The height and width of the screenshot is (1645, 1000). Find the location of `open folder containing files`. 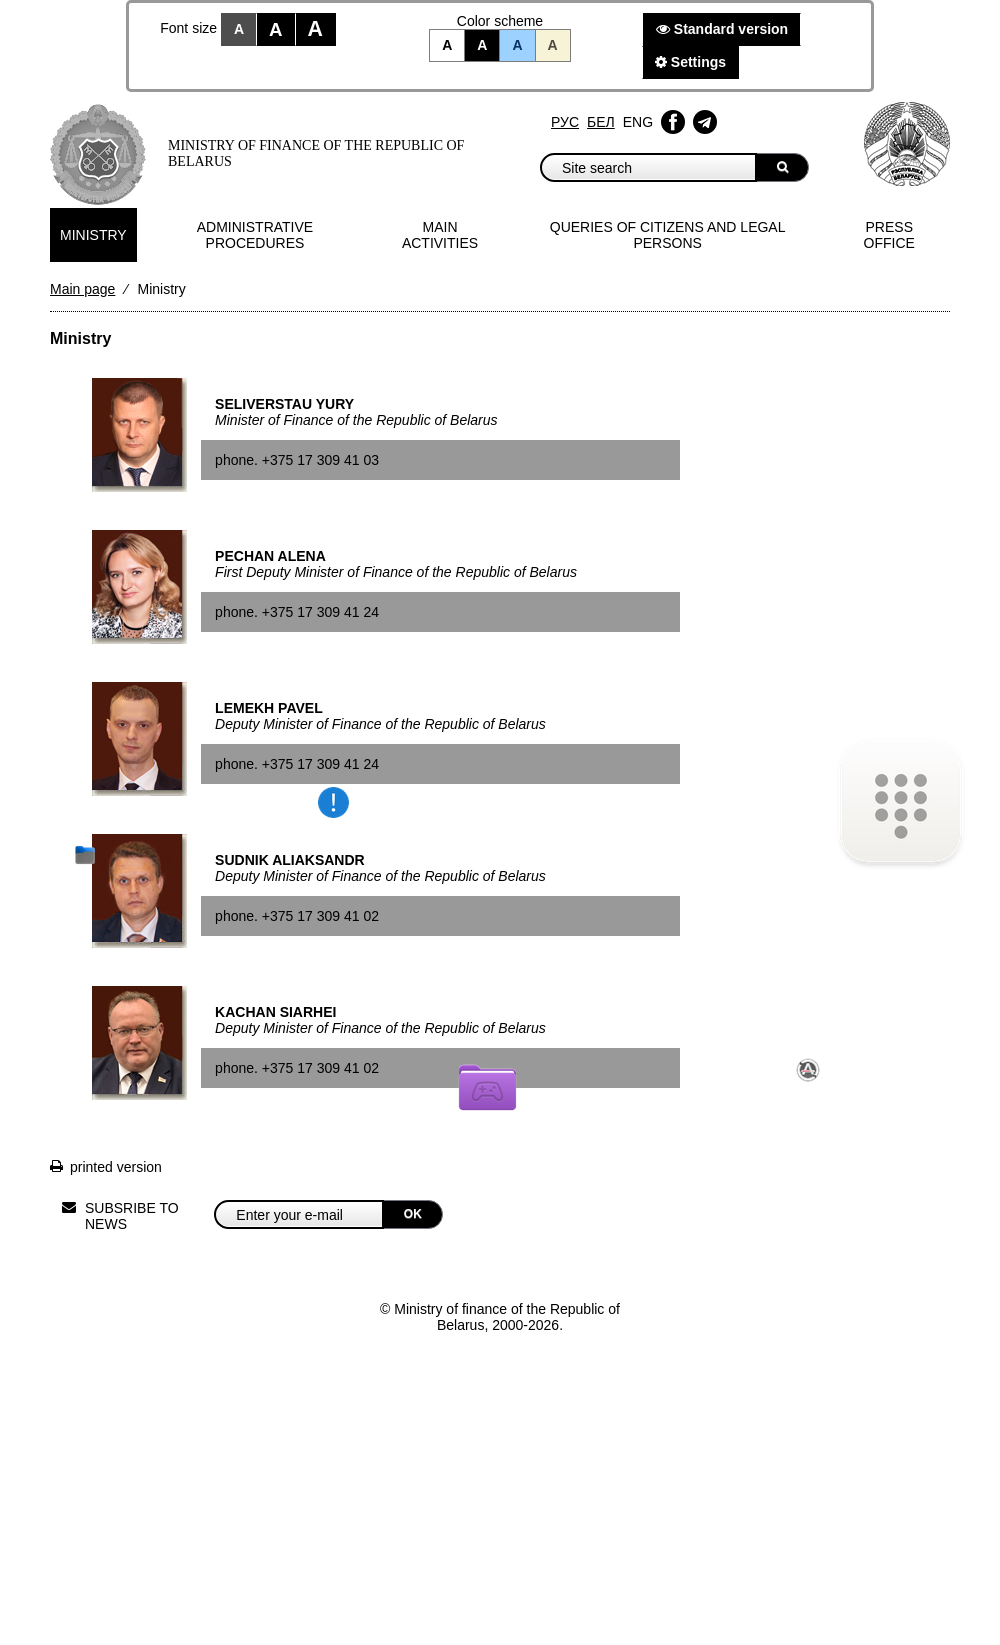

open folder containing files is located at coordinates (85, 855).